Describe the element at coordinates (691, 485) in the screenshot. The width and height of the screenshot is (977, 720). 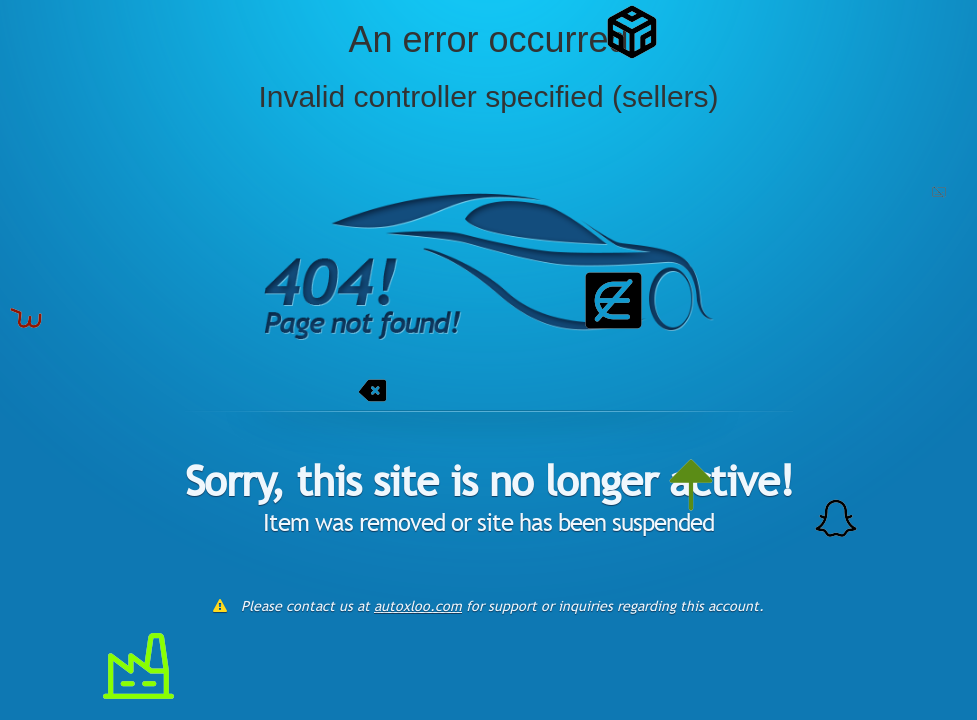
I see `scroll to top of page` at that location.